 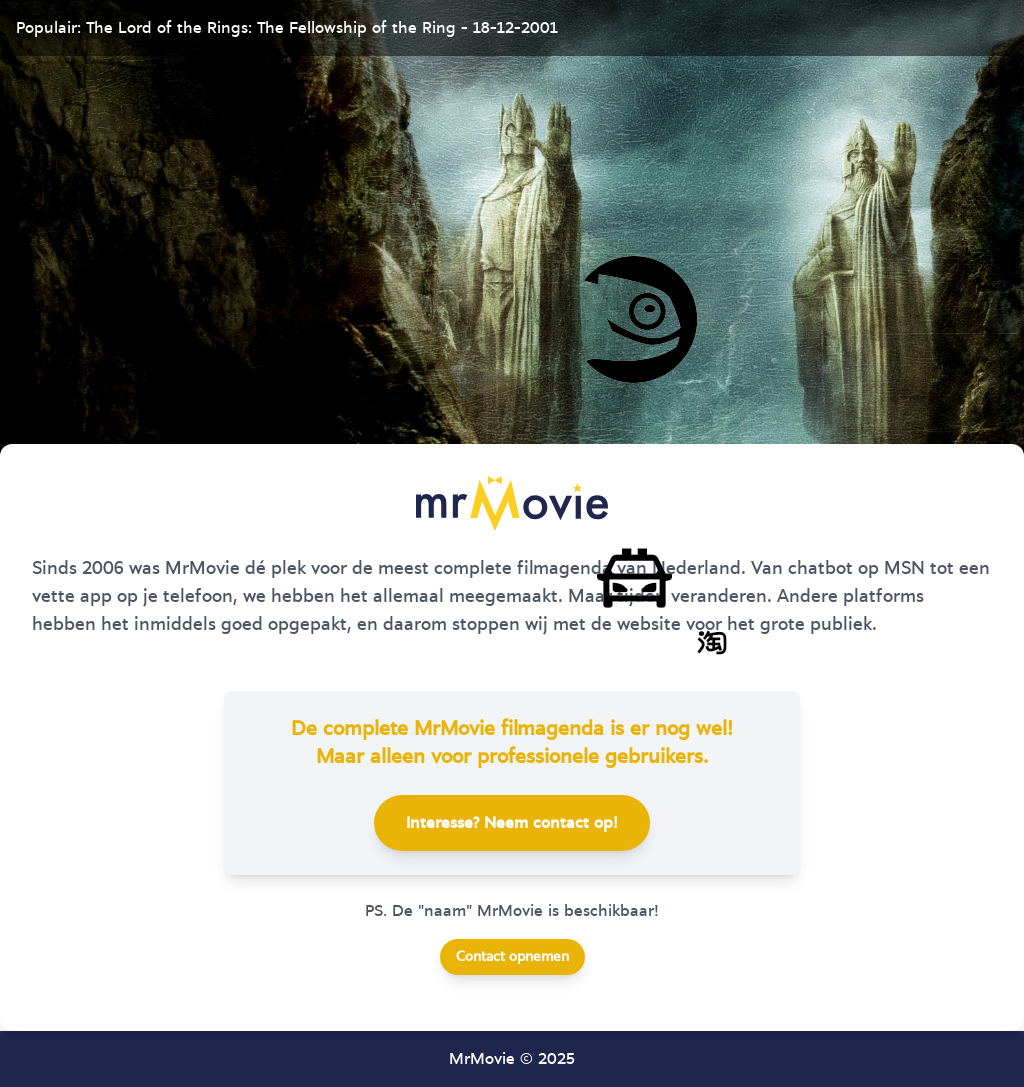 I want to click on locate nearby police stations, so click(x=634, y=576).